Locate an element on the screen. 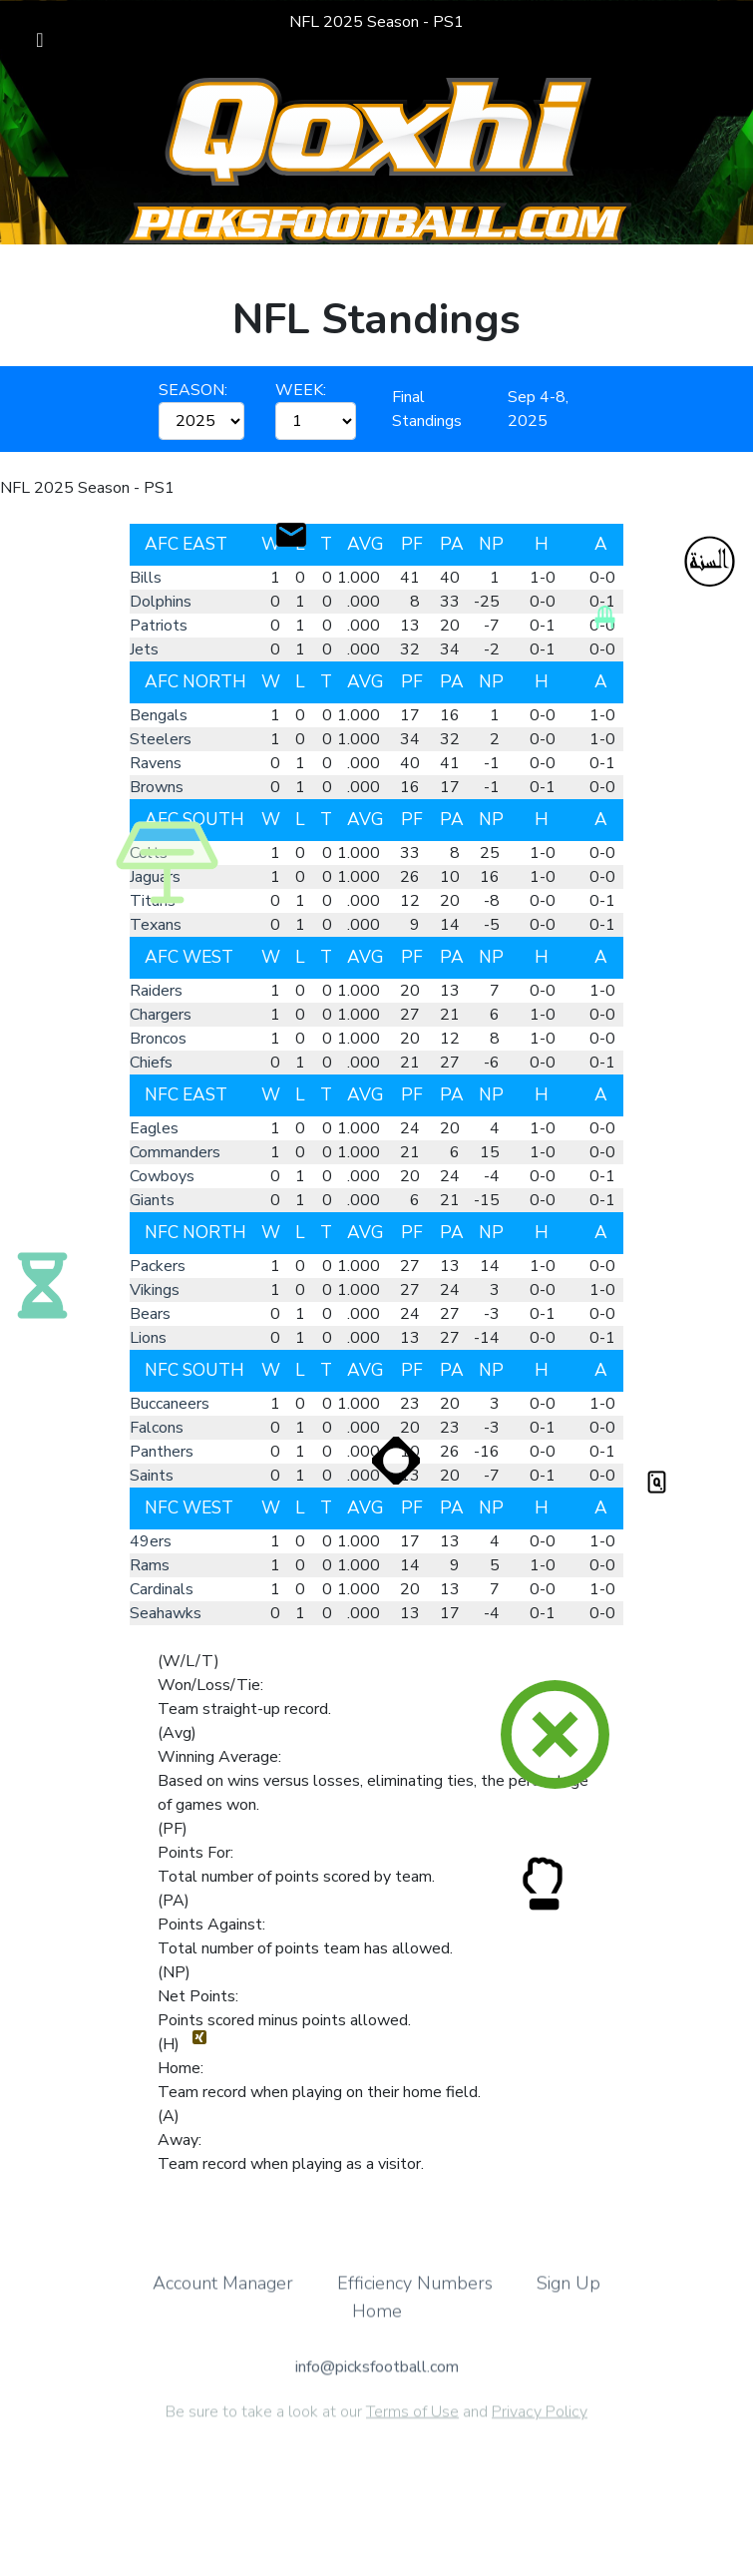 The width and height of the screenshot is (753, 2576). access presentation or speaker mode is located at coordinates (167, 862).